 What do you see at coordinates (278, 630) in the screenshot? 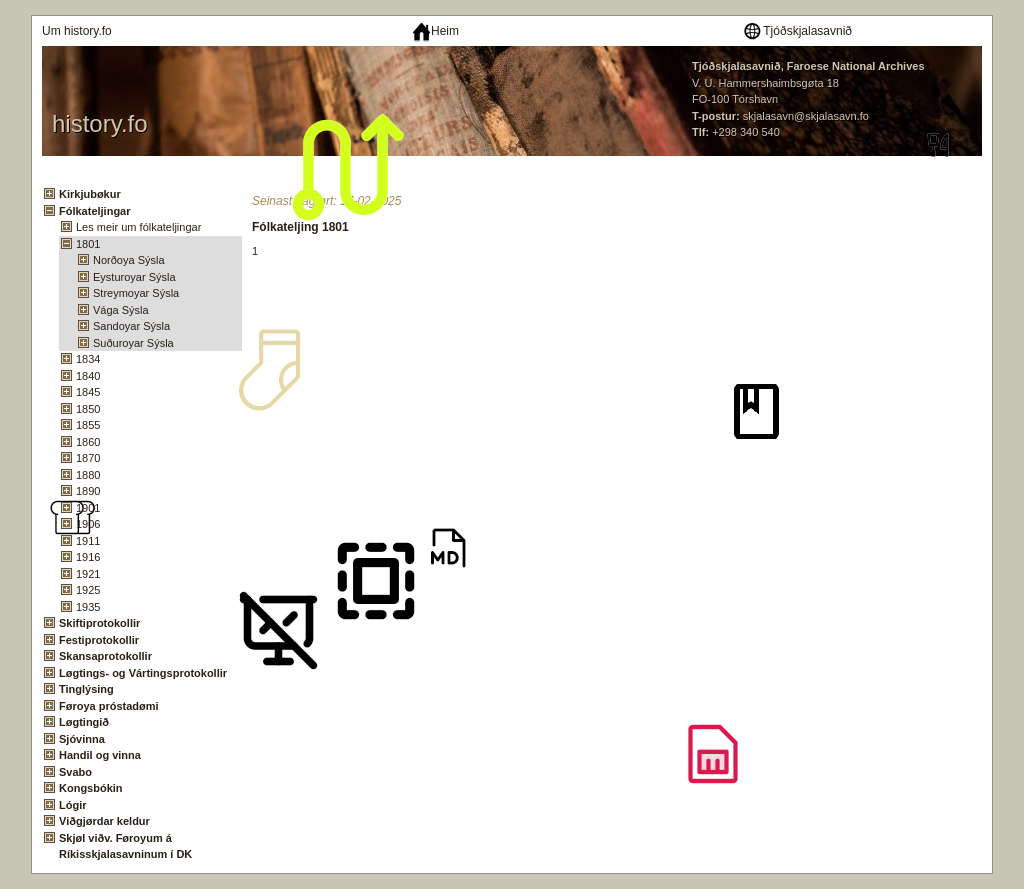
I see `stop screen sharing or presentation mode` at bounding box center [278, 630].